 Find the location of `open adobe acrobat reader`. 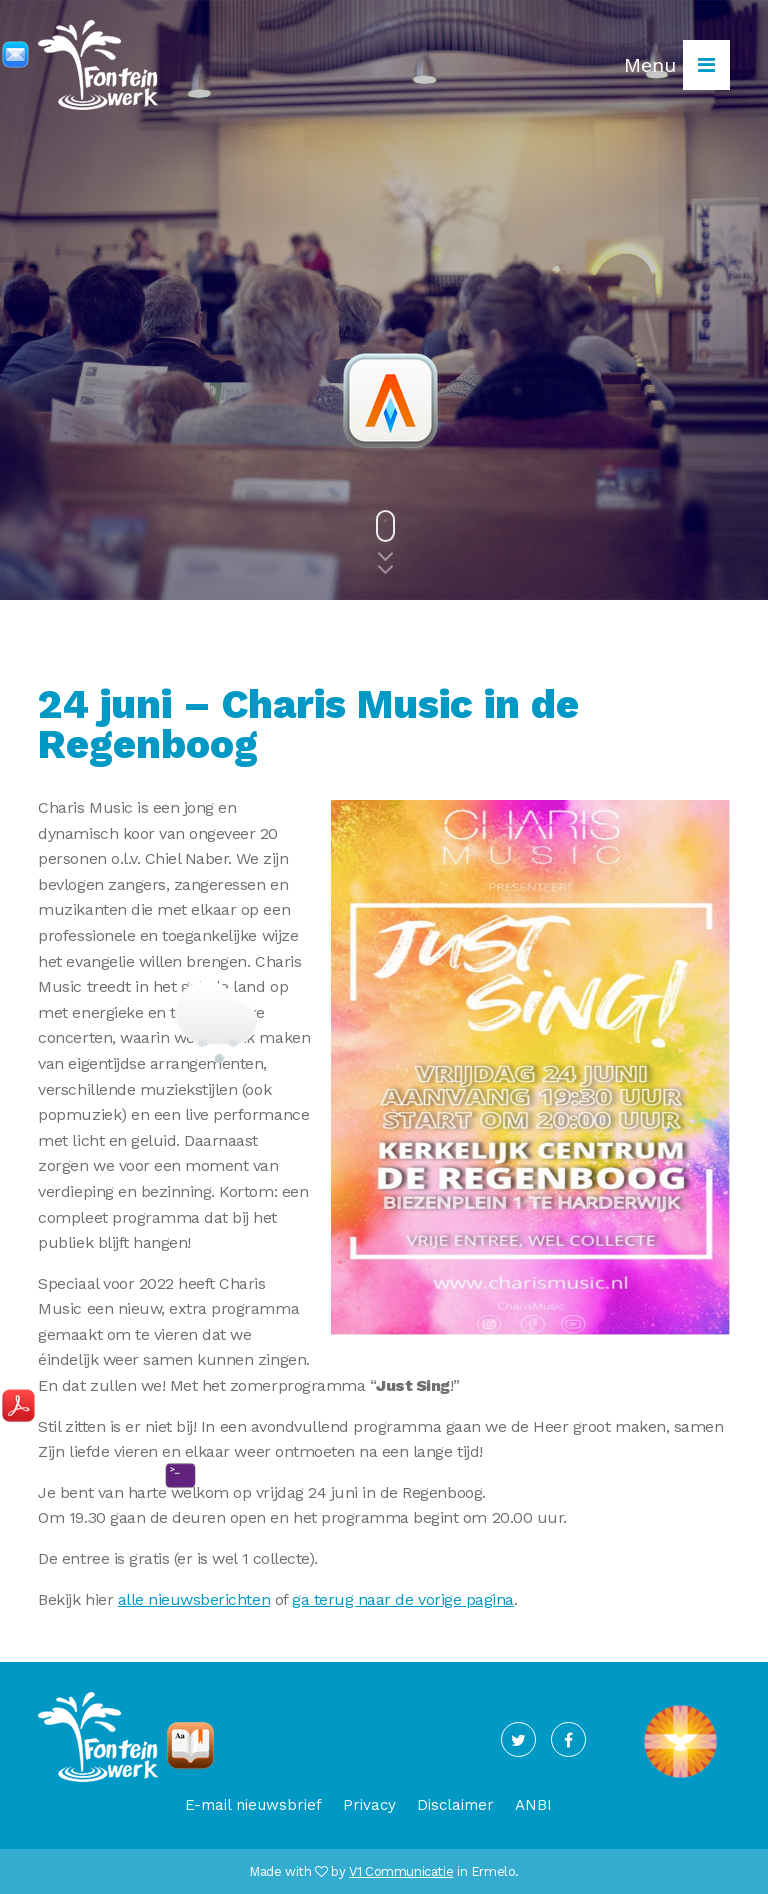

open adobe acrobat reader is located at coordinates (18, 1405).